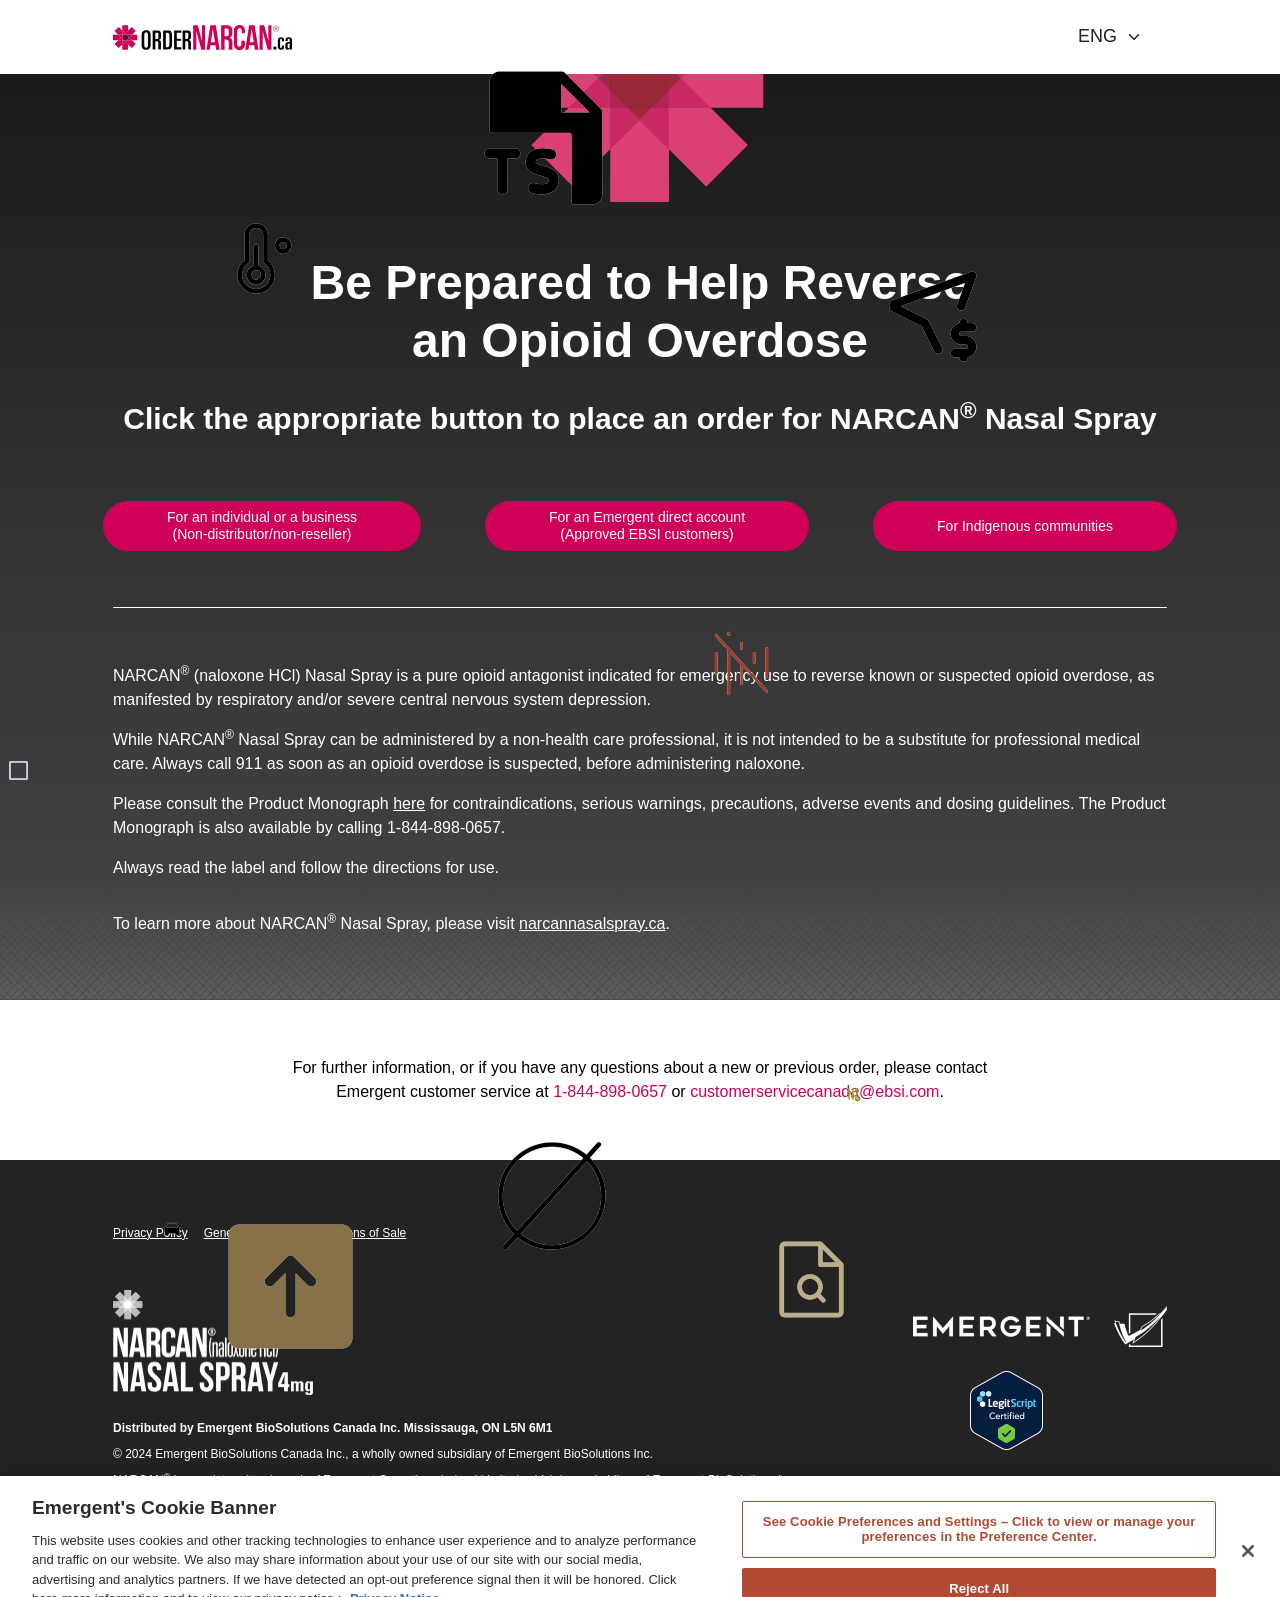 The width and height of the screenshot is (1280, 1597). Describe the element at coordinates (933, 314) in the screenshot. I see `view location-based pricing or costs` at that location.